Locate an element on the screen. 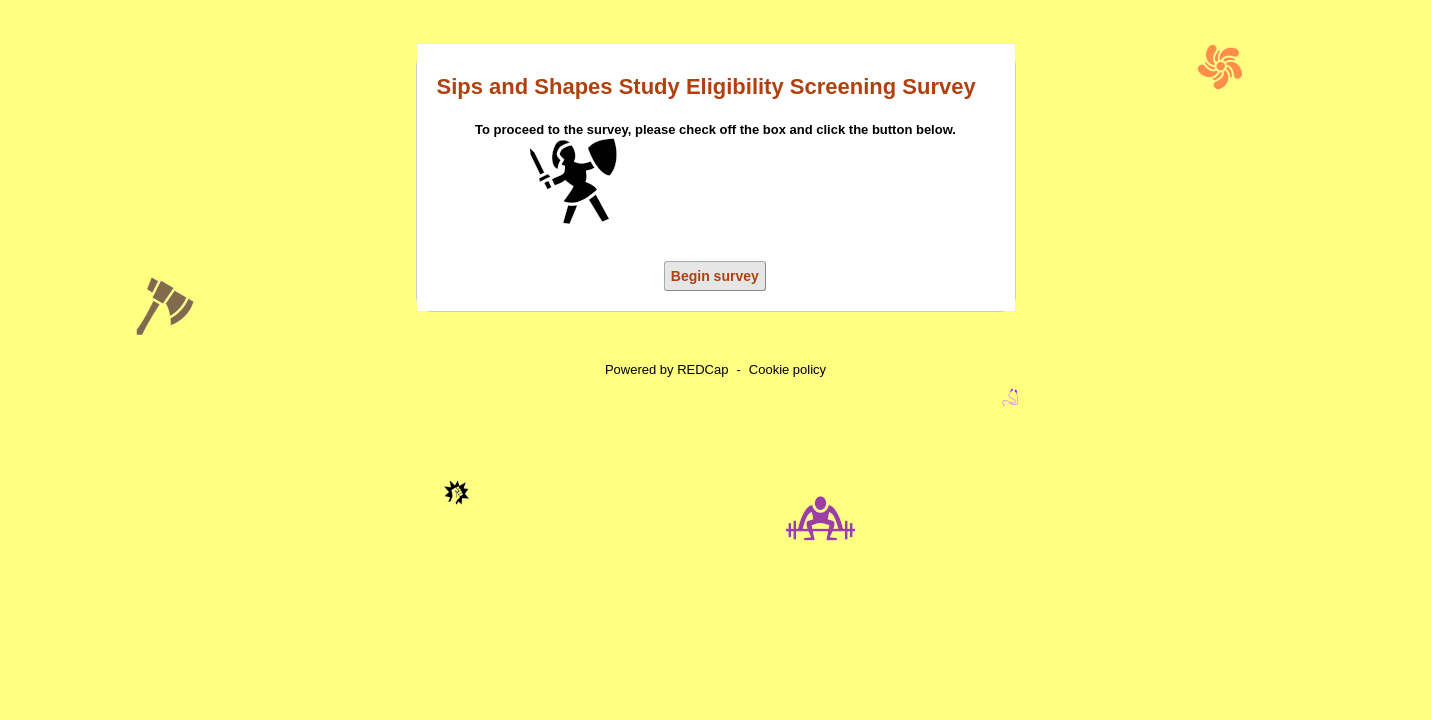 Image resolution: width=1431 pixels, height=720 pixels. fire axe tool or weapon in a game inventory is located at coordinates (165, 306).